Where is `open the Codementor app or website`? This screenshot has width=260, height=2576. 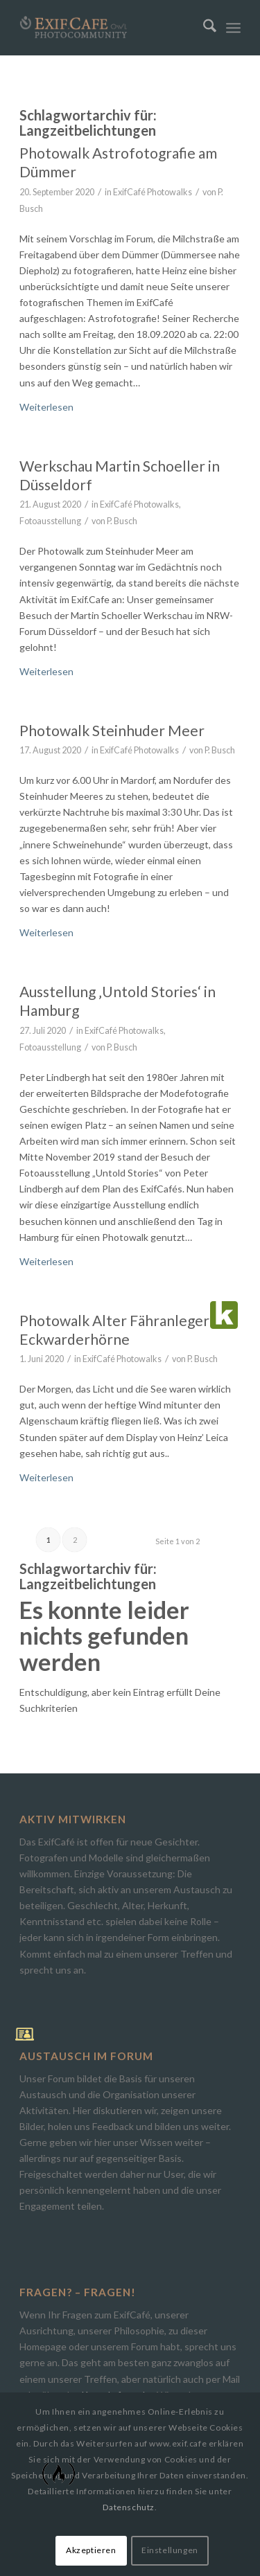
open the Codementor app or website is located at coordinates (24, 2034).